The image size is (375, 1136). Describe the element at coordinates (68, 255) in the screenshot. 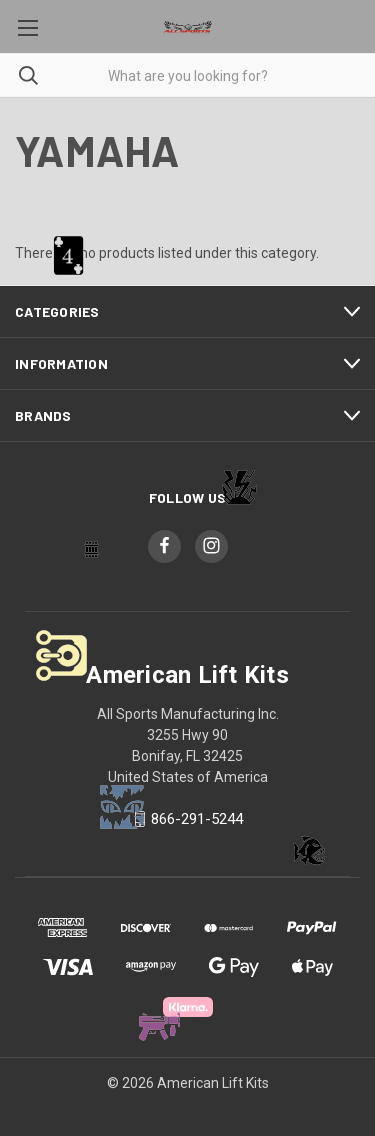

I see `play the four of clubs card` at that location.